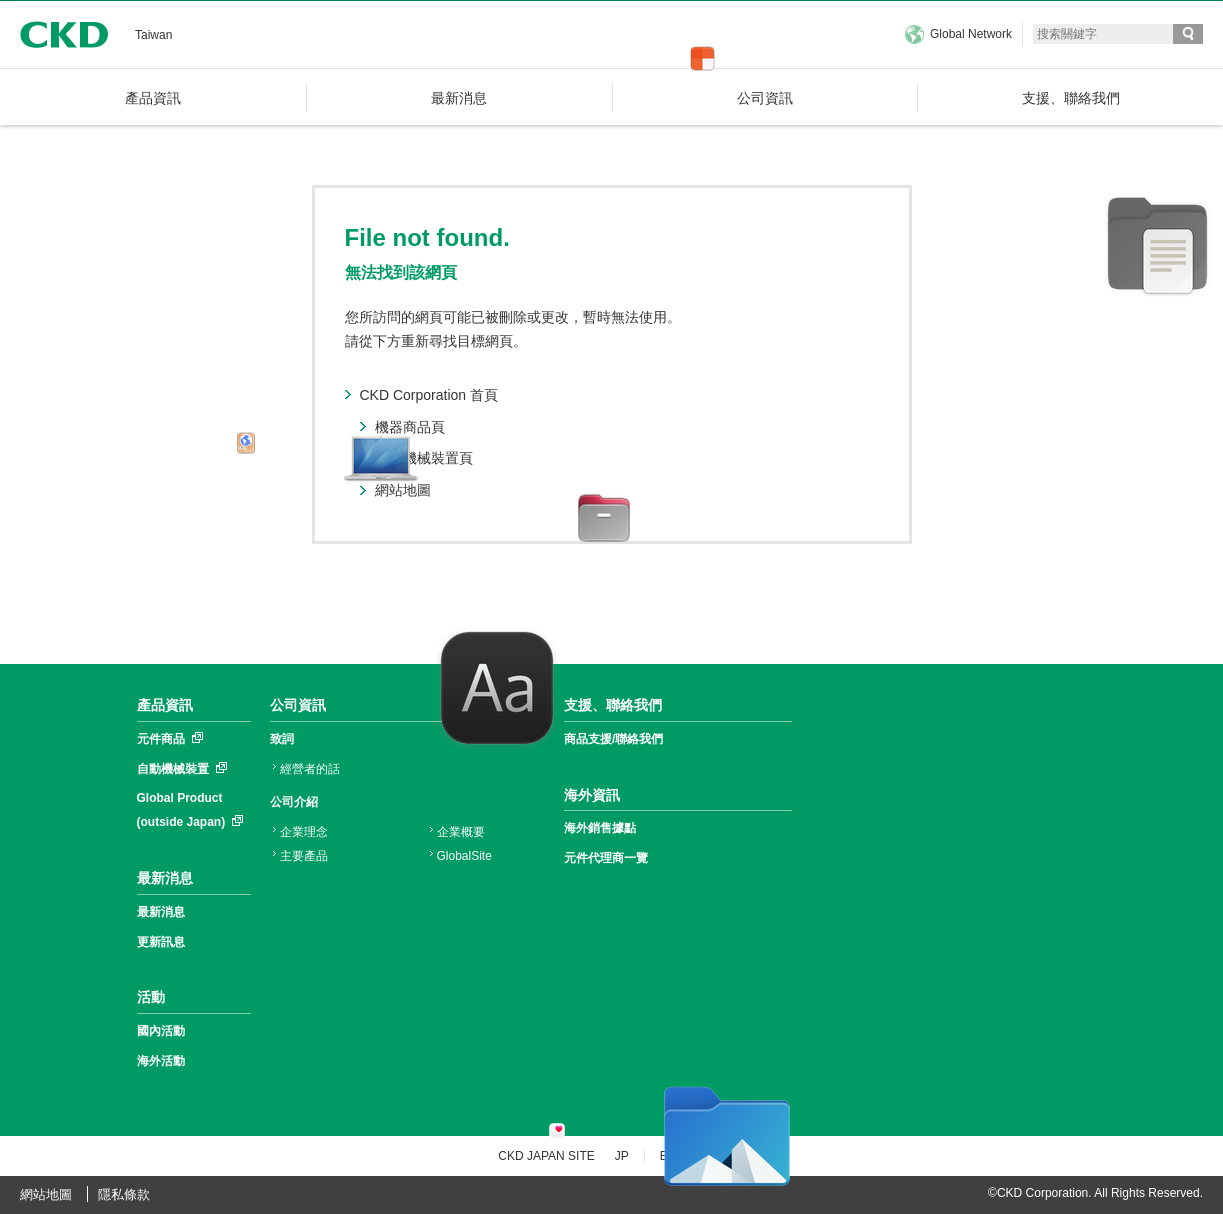  Describe the element at coordinates (246, 443) in the screenshot. I see `indicates package cache is being updated` at that location.